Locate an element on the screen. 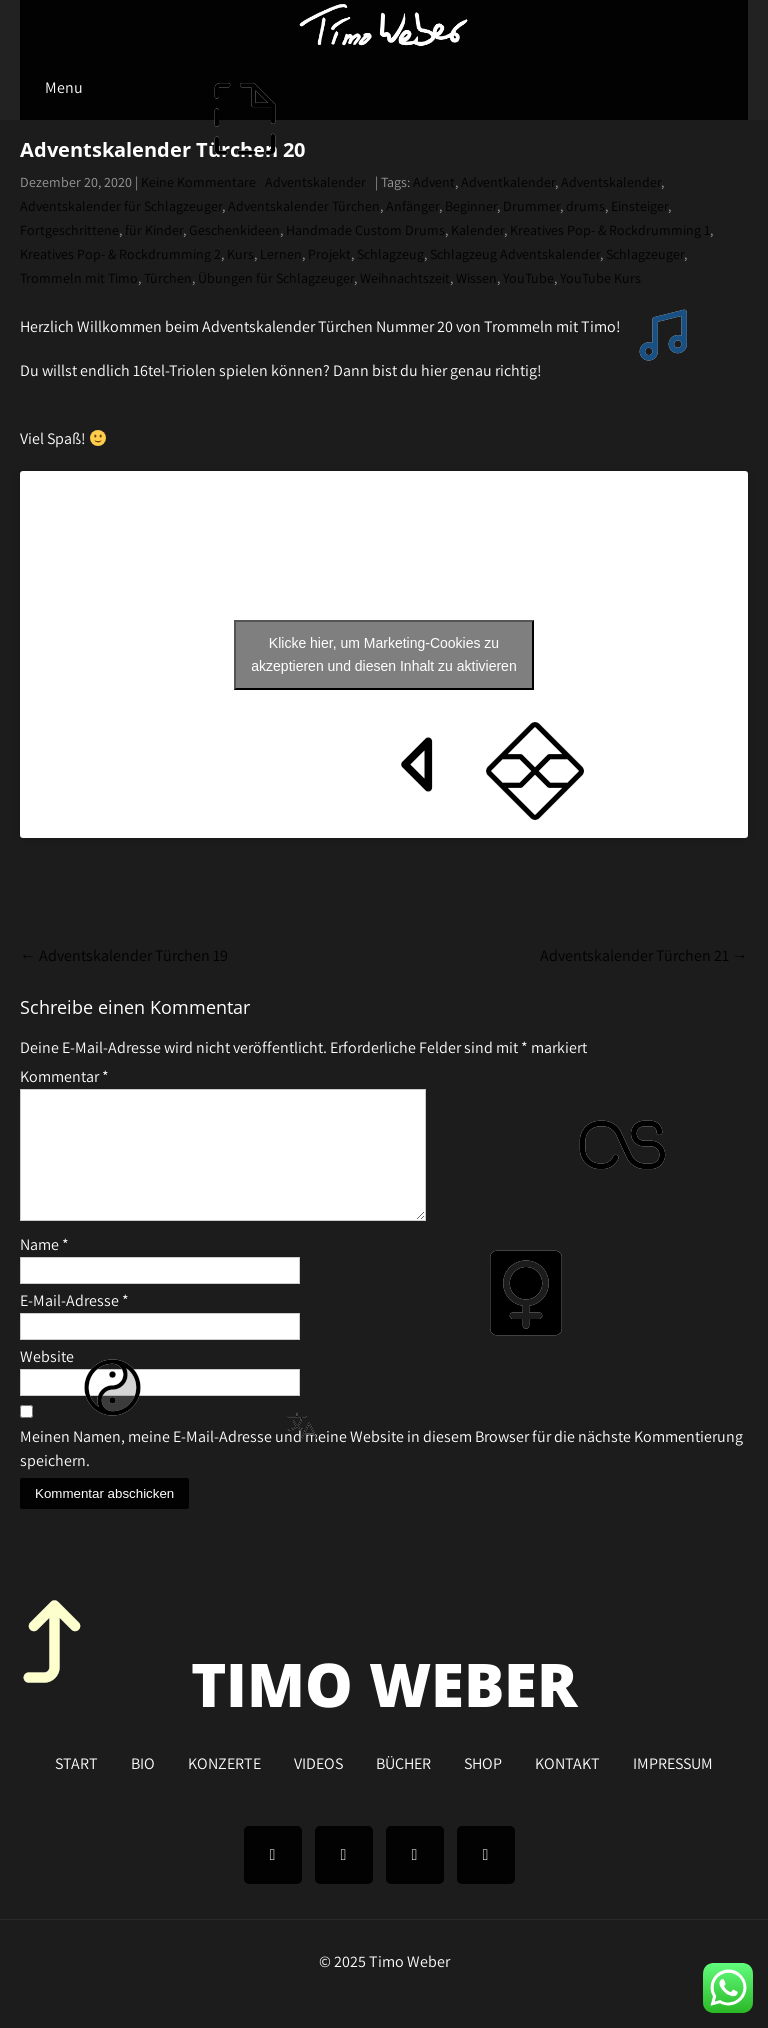 The width and height of the screenshot is (768, 2028). a placeholder for a file not yet uploaded is located at coordinates (245, 119).